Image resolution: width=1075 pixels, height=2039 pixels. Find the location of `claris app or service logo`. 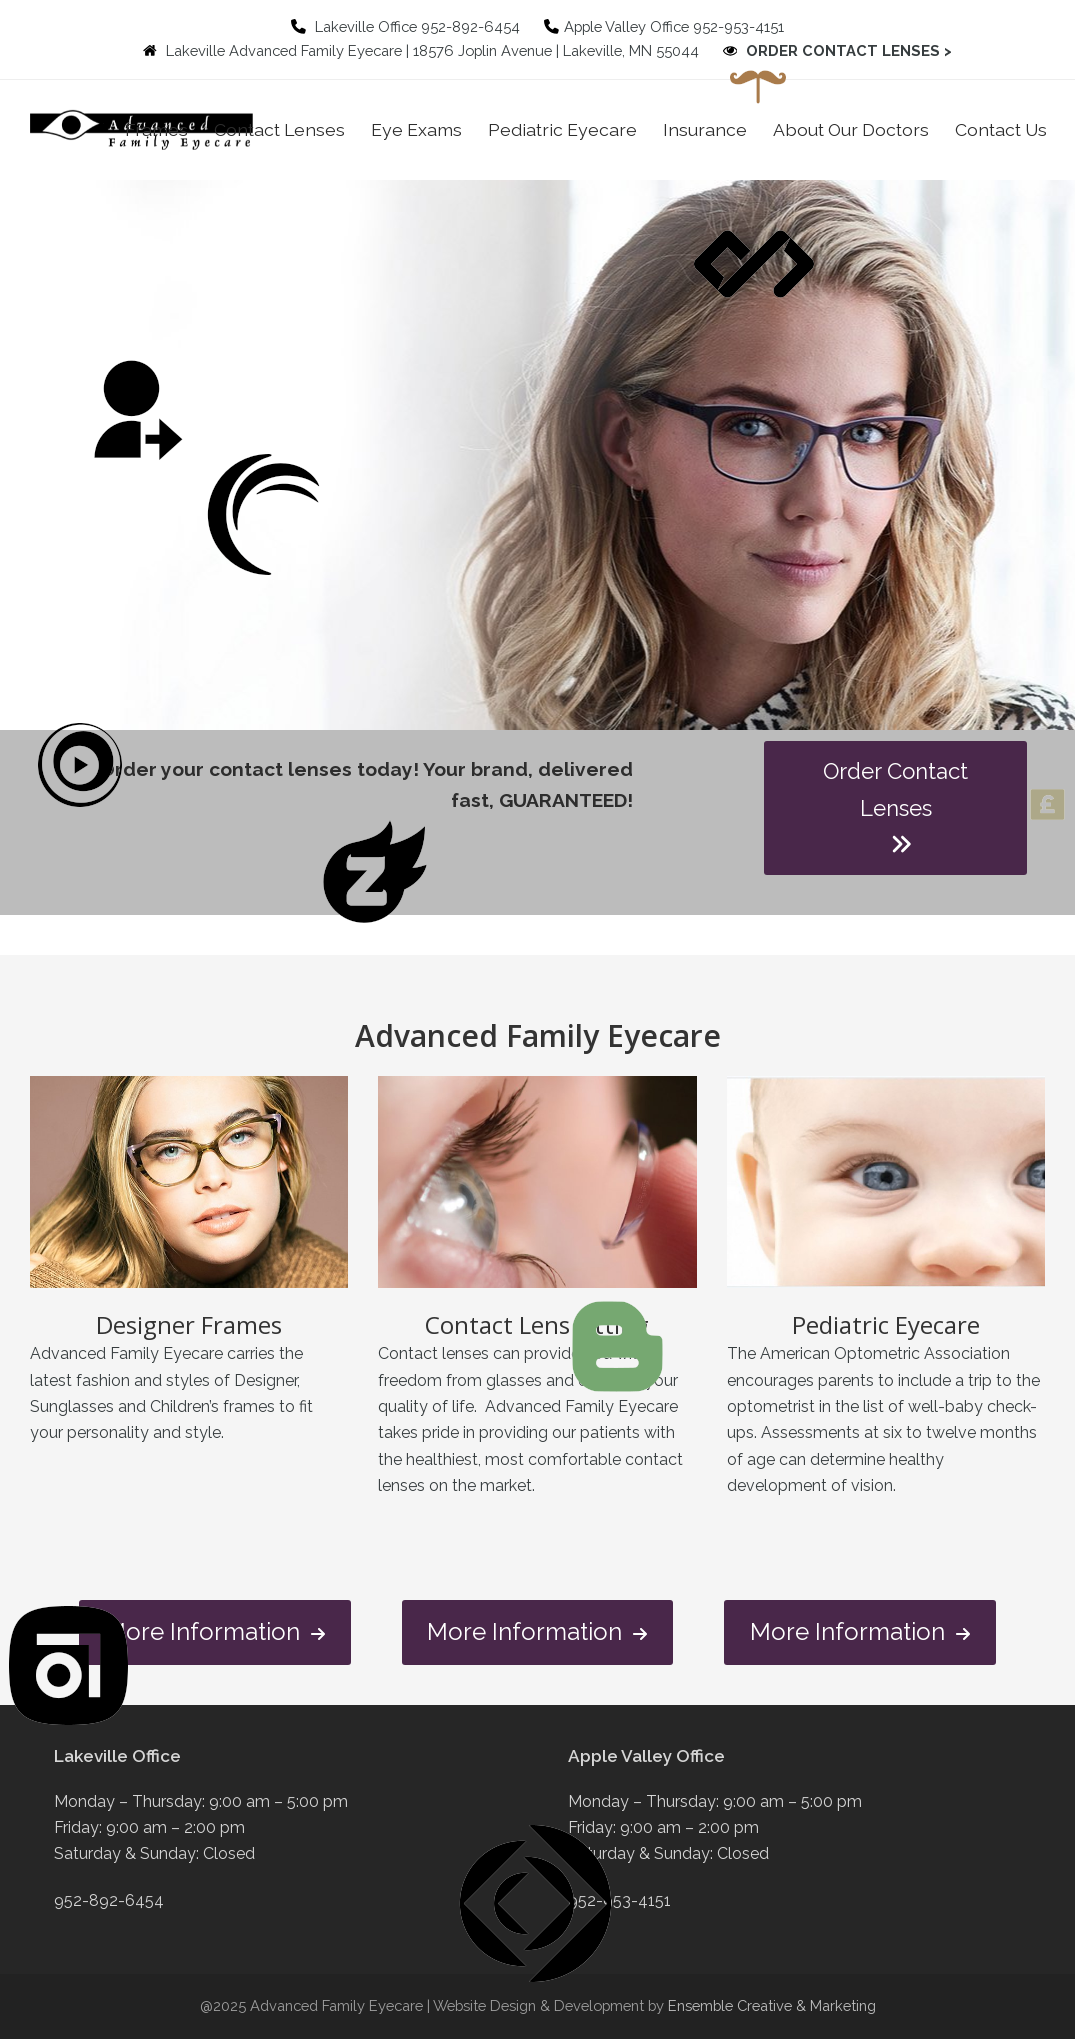

claris app or service logo is located at coordinates (535, 1903).